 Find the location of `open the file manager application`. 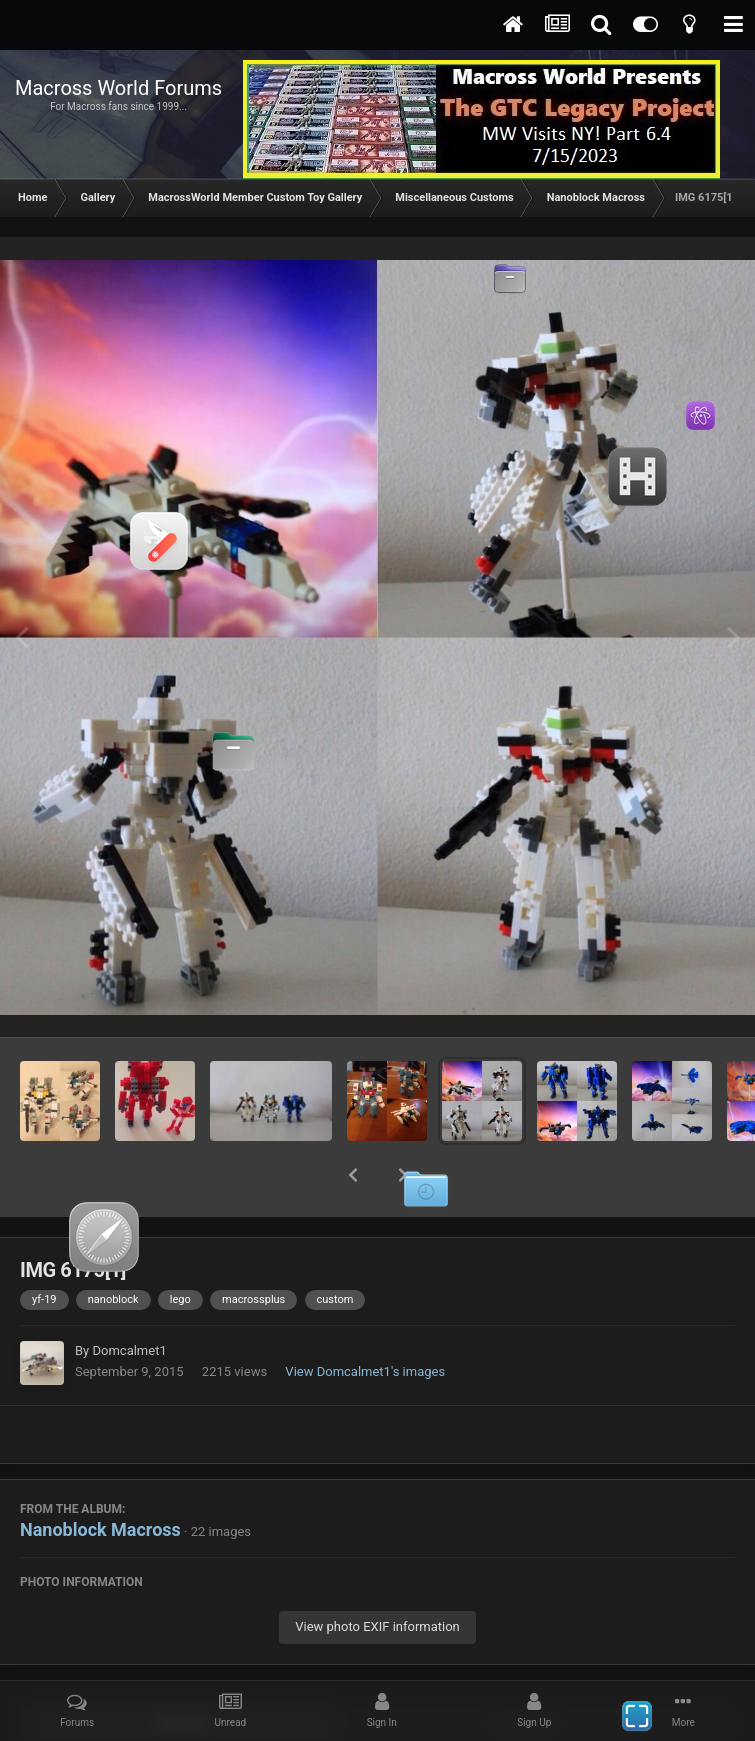

open the file manager application is located at coordinates (233, 751).